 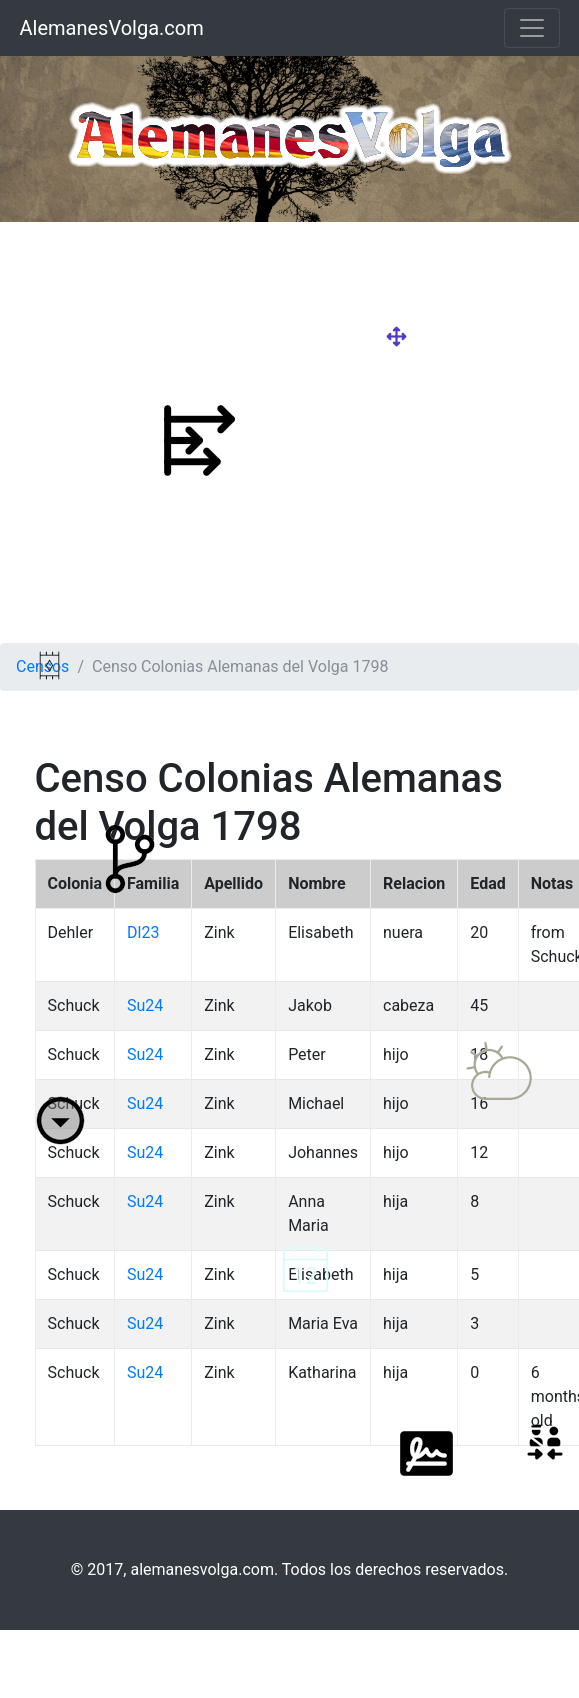 What do you see at coordinates (396, 336) in the screenshot?
I see `move or reposition an element` at bounding box center [396, 336].